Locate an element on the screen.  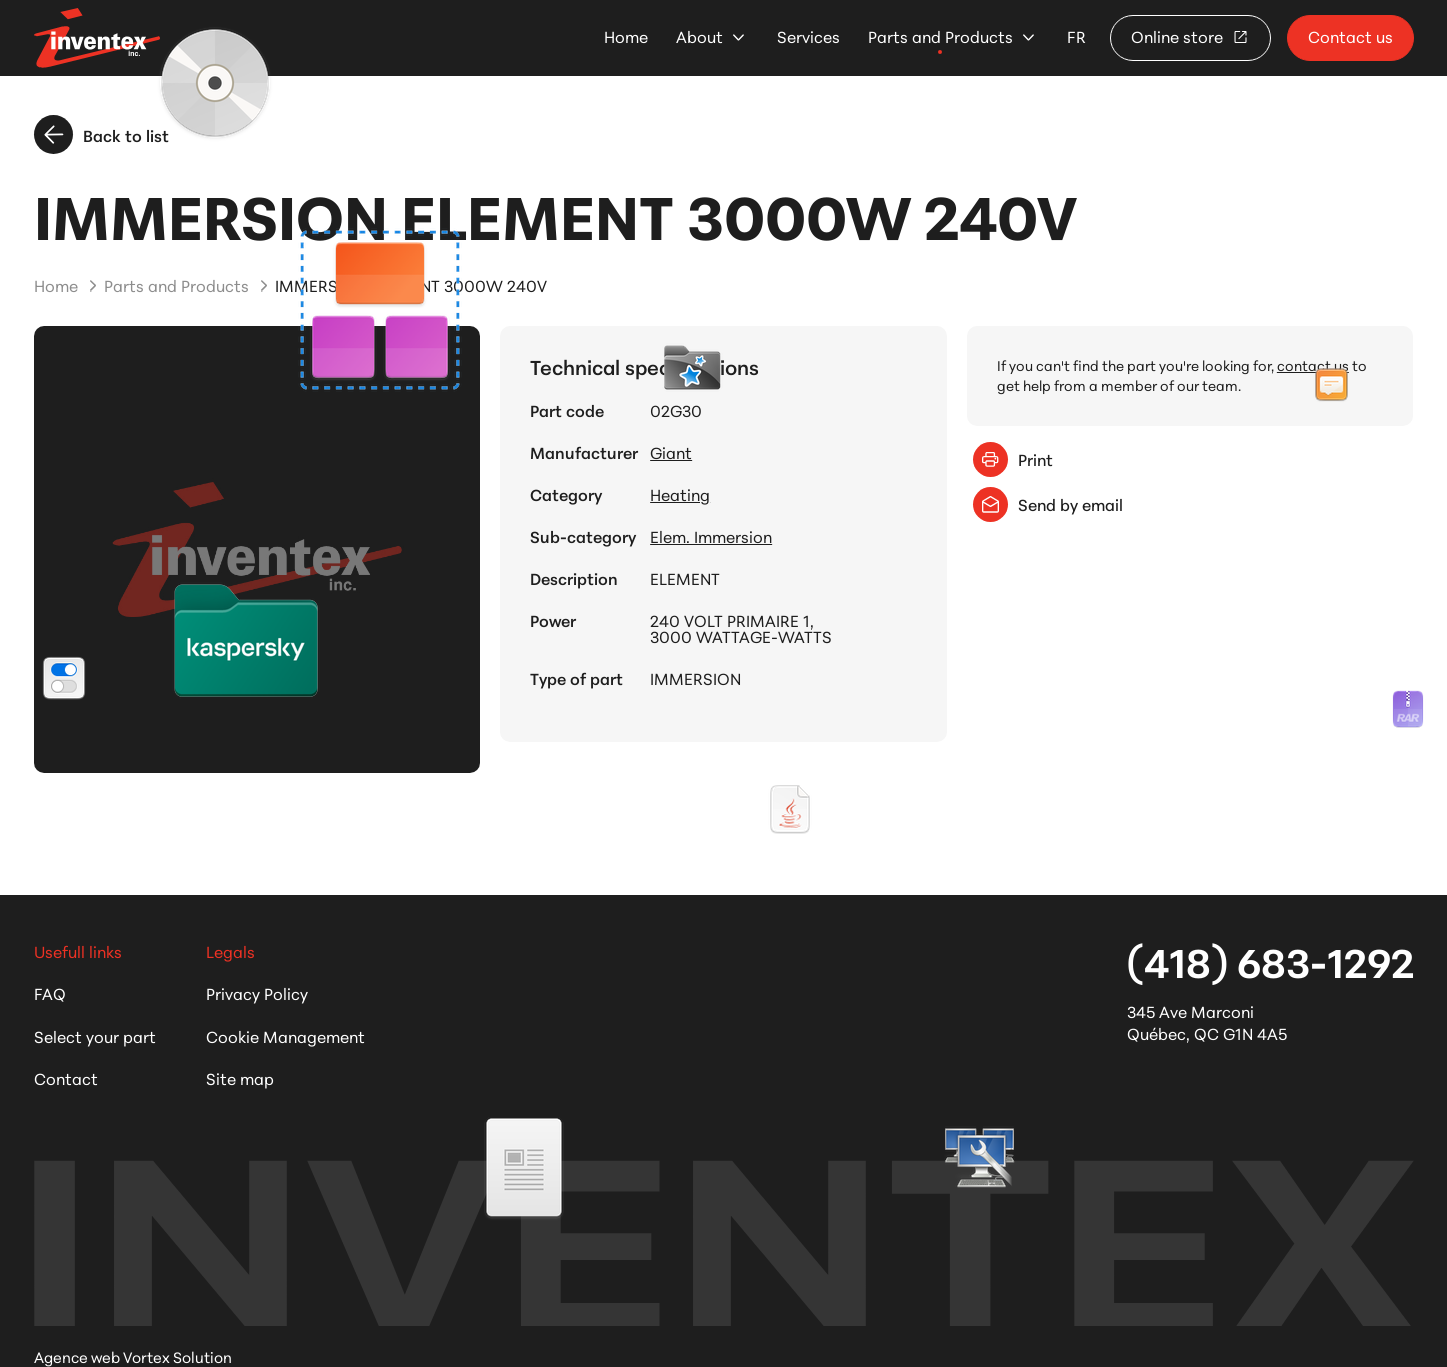
access network and connection settings is located at coordinates (979, 1157).